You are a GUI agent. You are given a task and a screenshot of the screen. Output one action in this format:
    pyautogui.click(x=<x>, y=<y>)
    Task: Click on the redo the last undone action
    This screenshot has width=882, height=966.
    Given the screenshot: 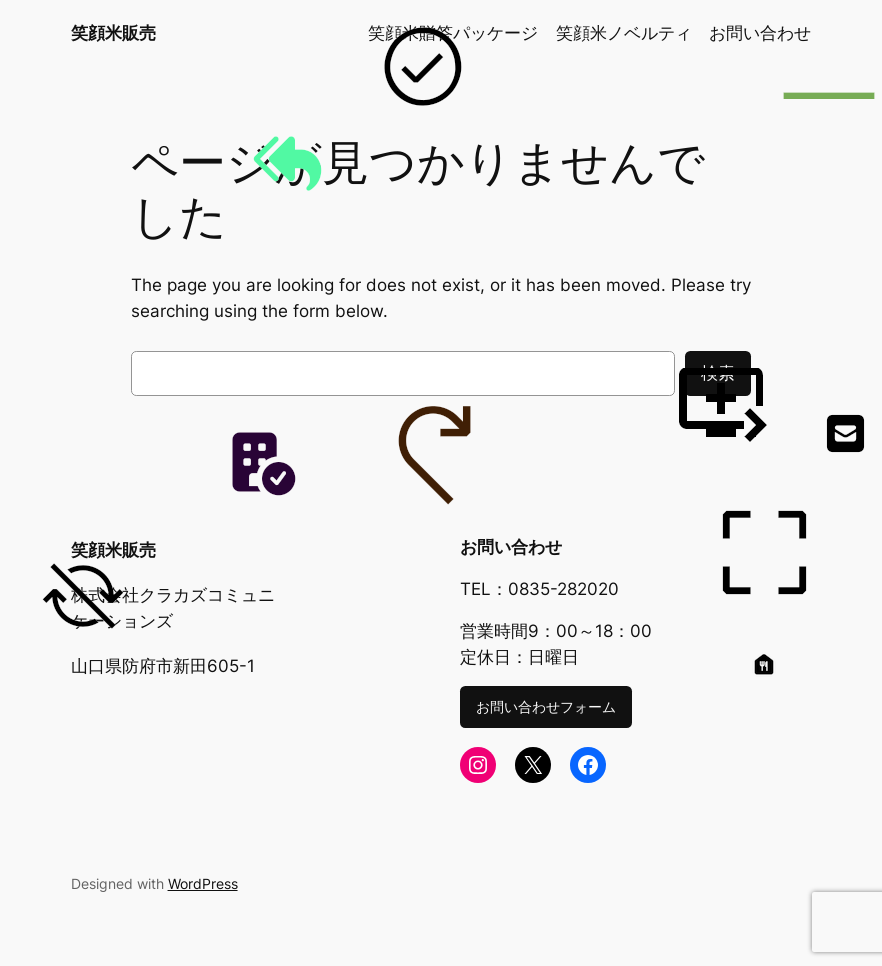 What is the action you would take?
    pyautogui.click(x=436, y=451)
    